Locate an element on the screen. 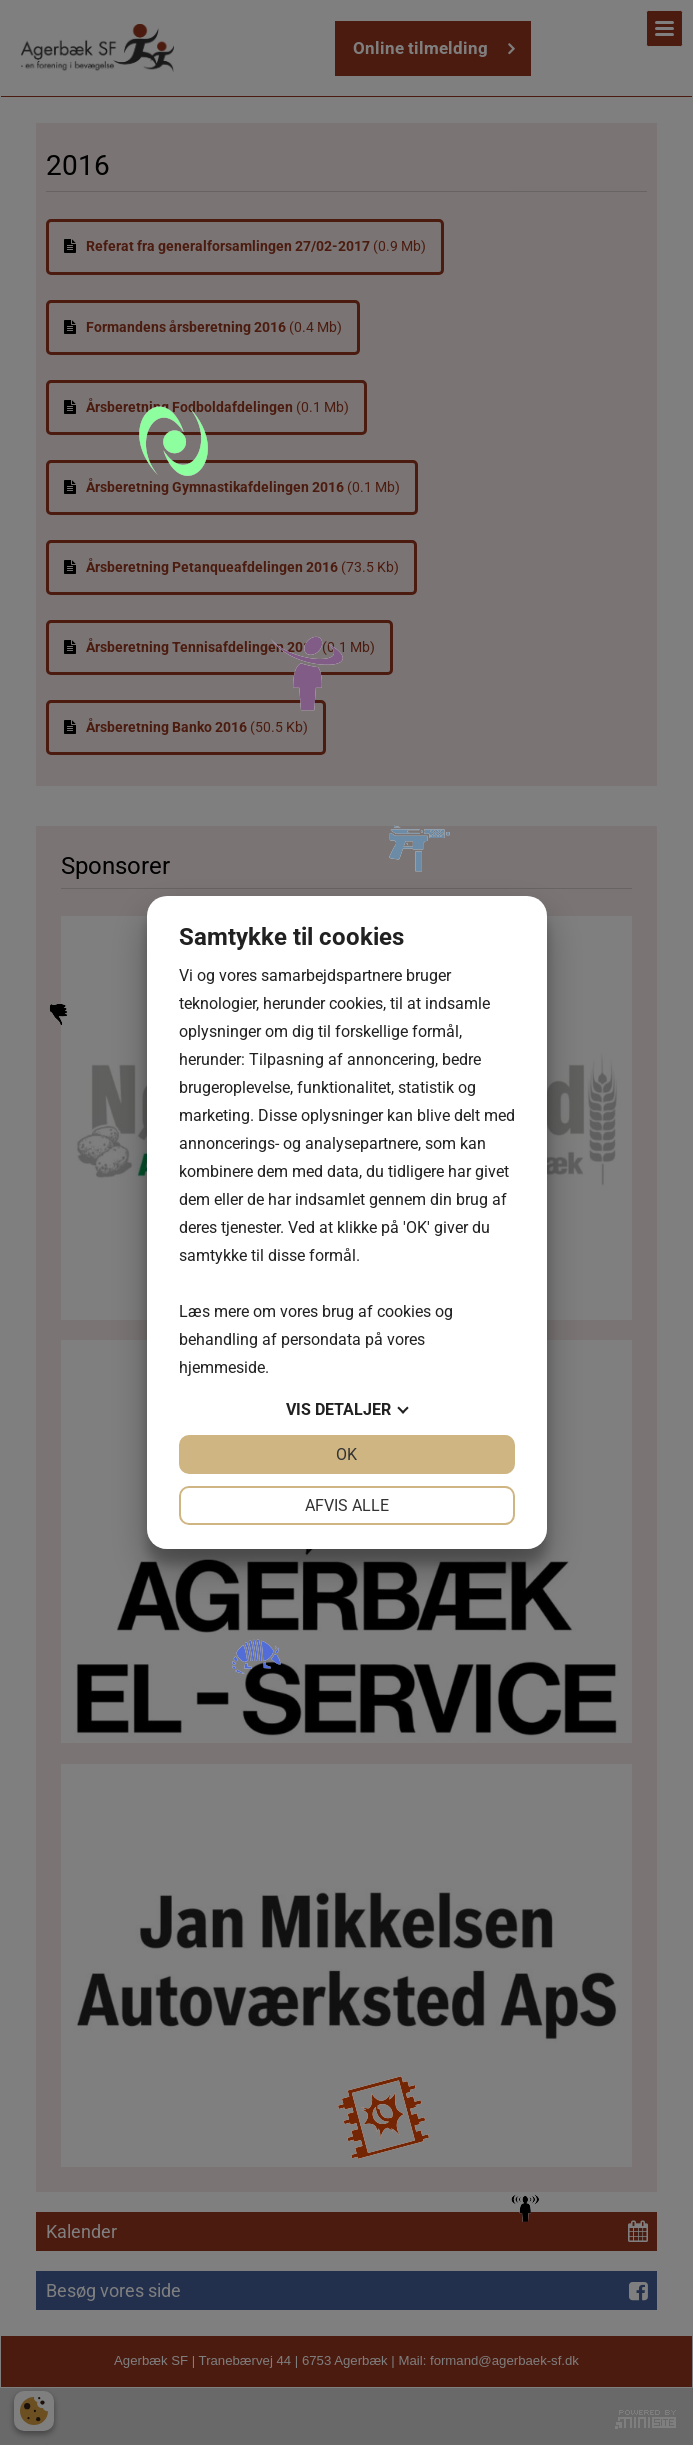  indicates a character or avatar with special status is located at coordinates (306, 673).